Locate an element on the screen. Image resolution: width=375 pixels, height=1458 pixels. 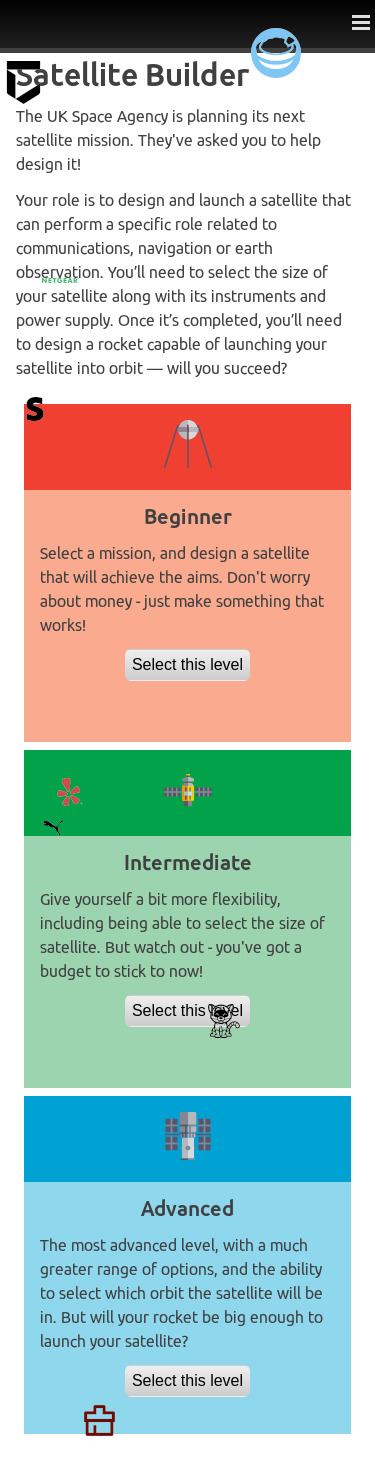
netgear brand logo is located at coordinates (60, 280).